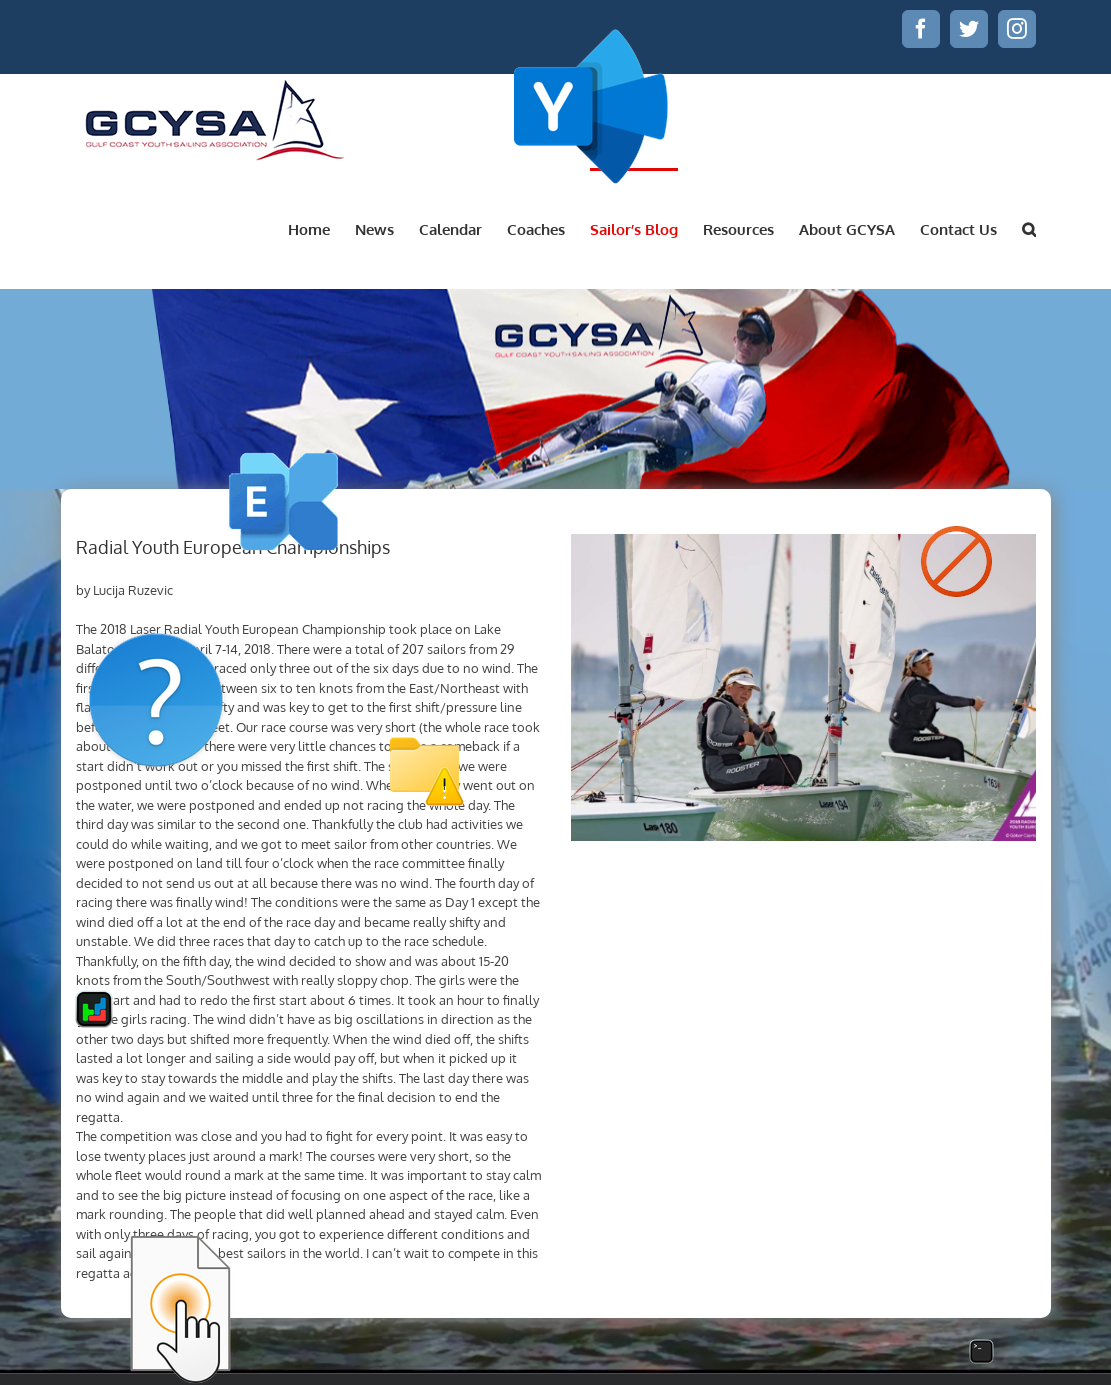 This screenshot has width=1111, height=1385. I want to click on folder contains items with warnings or errors, so click(424, 766).